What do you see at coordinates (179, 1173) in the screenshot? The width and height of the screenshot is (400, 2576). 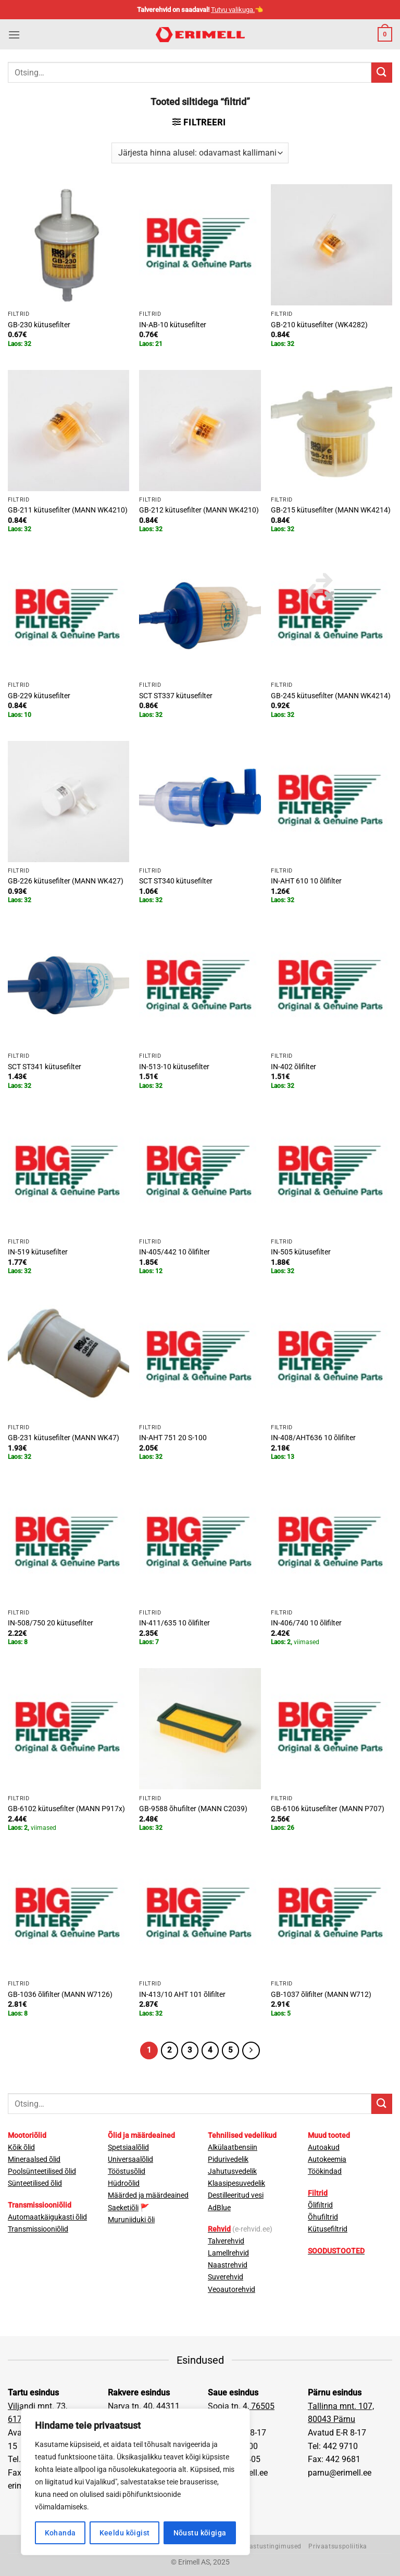 I see `switch to continuous scroll view` at bounding box center [179, 1173].